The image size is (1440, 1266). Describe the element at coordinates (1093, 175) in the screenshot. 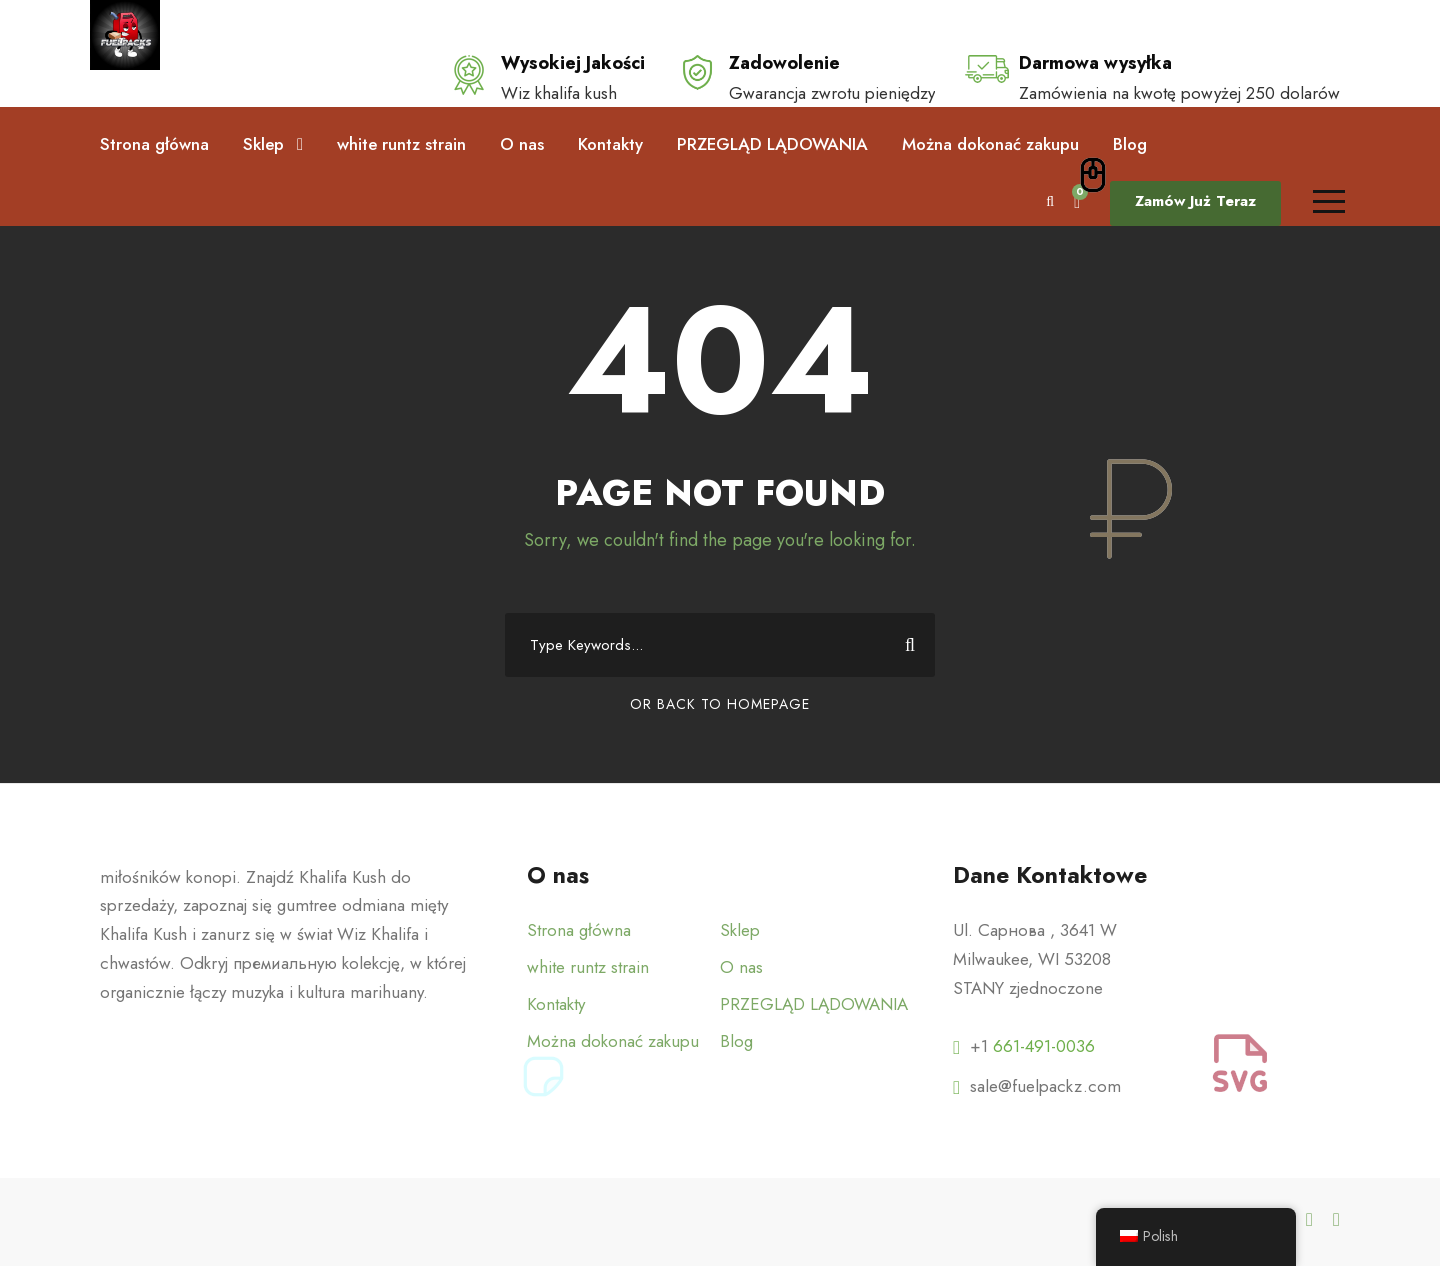

I see `middle mouse button click action` at that location.